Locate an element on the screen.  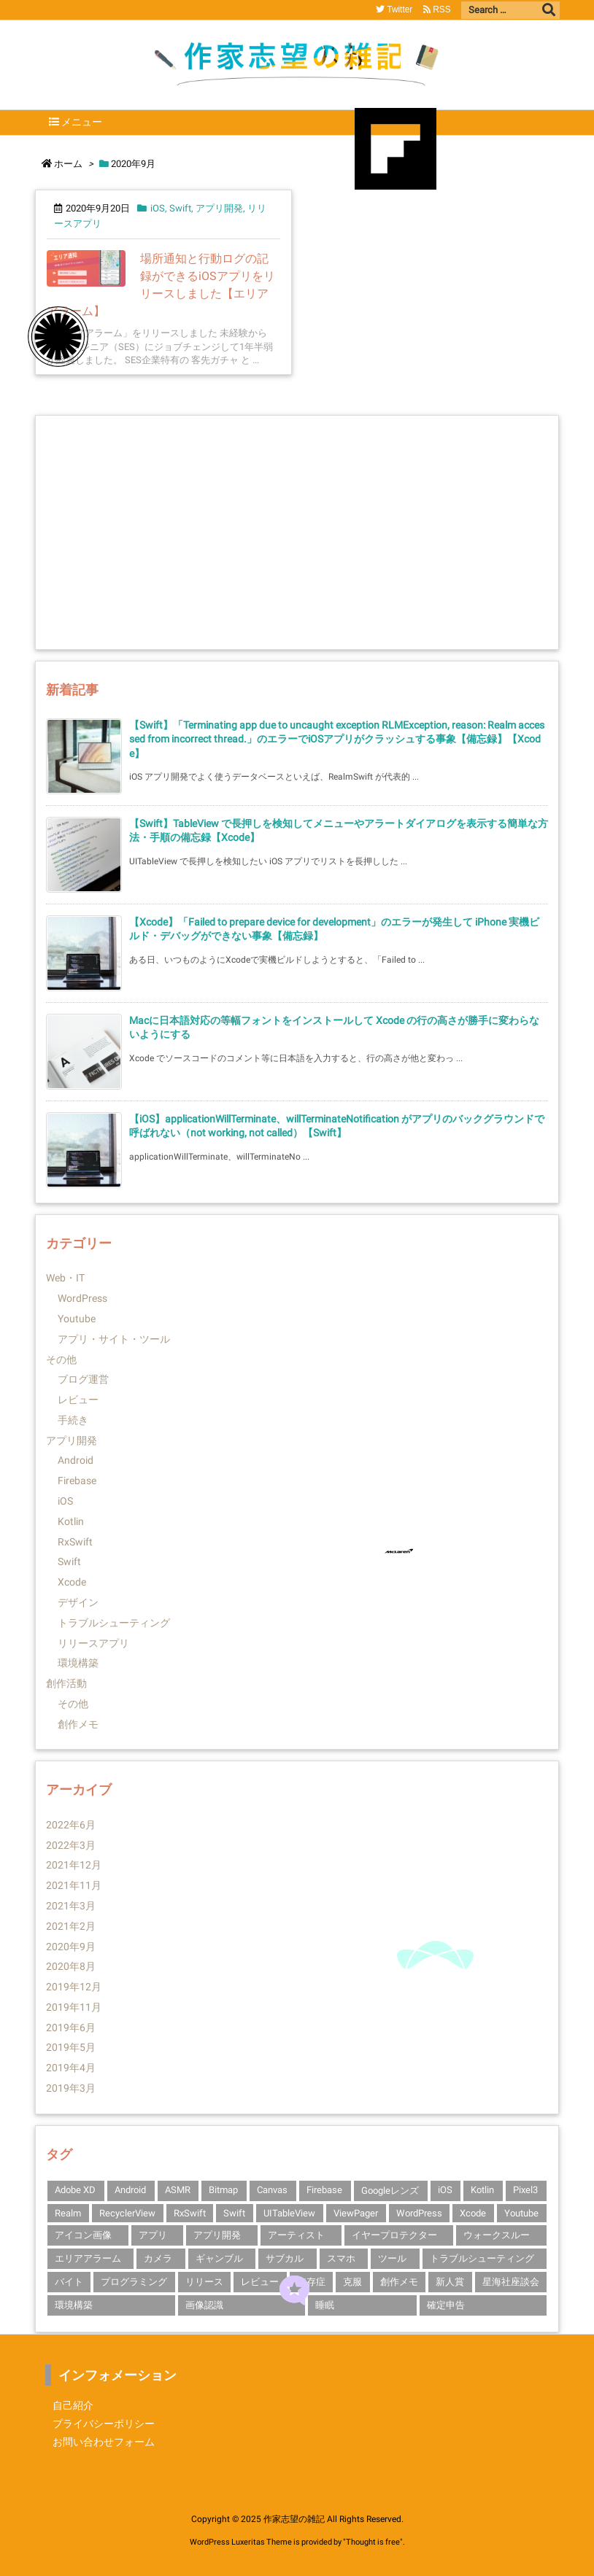
open Flipboard app is located at coordinates (396, 149).